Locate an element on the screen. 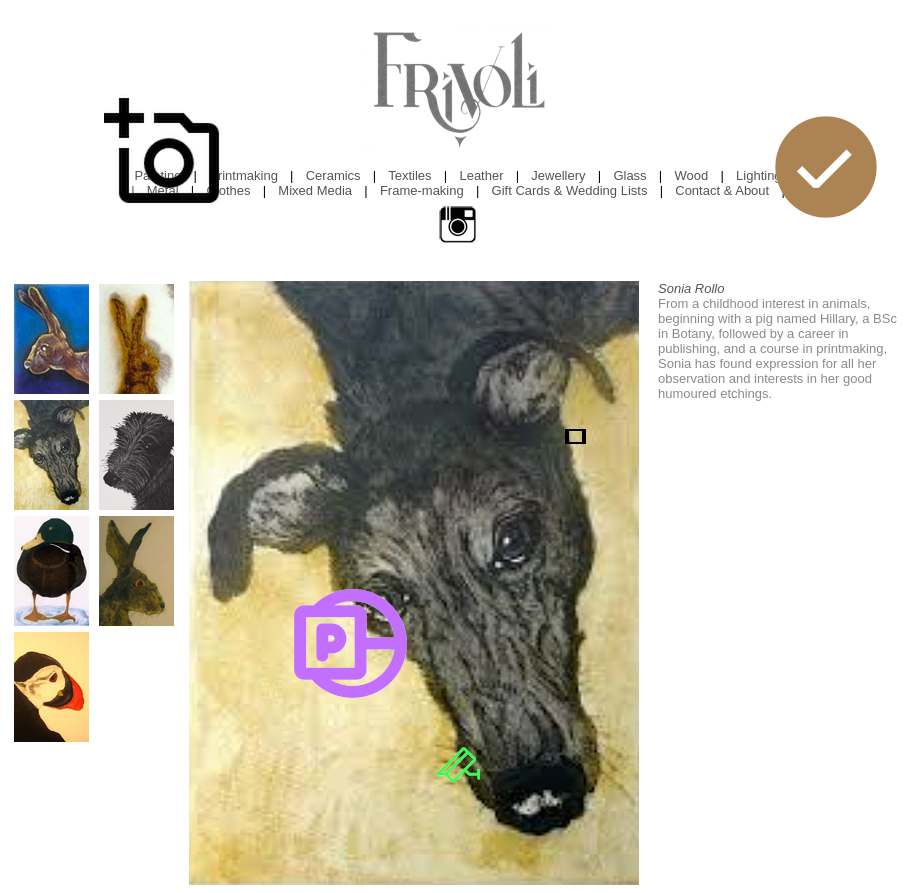  add a new photo is located at coordinates (164, 153).